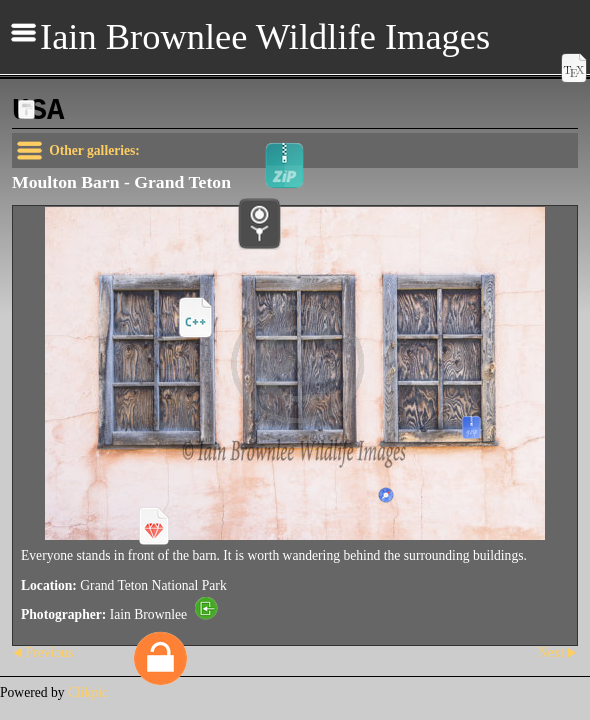  I want to click on a gzip compressed archive file, so click(471, 427).